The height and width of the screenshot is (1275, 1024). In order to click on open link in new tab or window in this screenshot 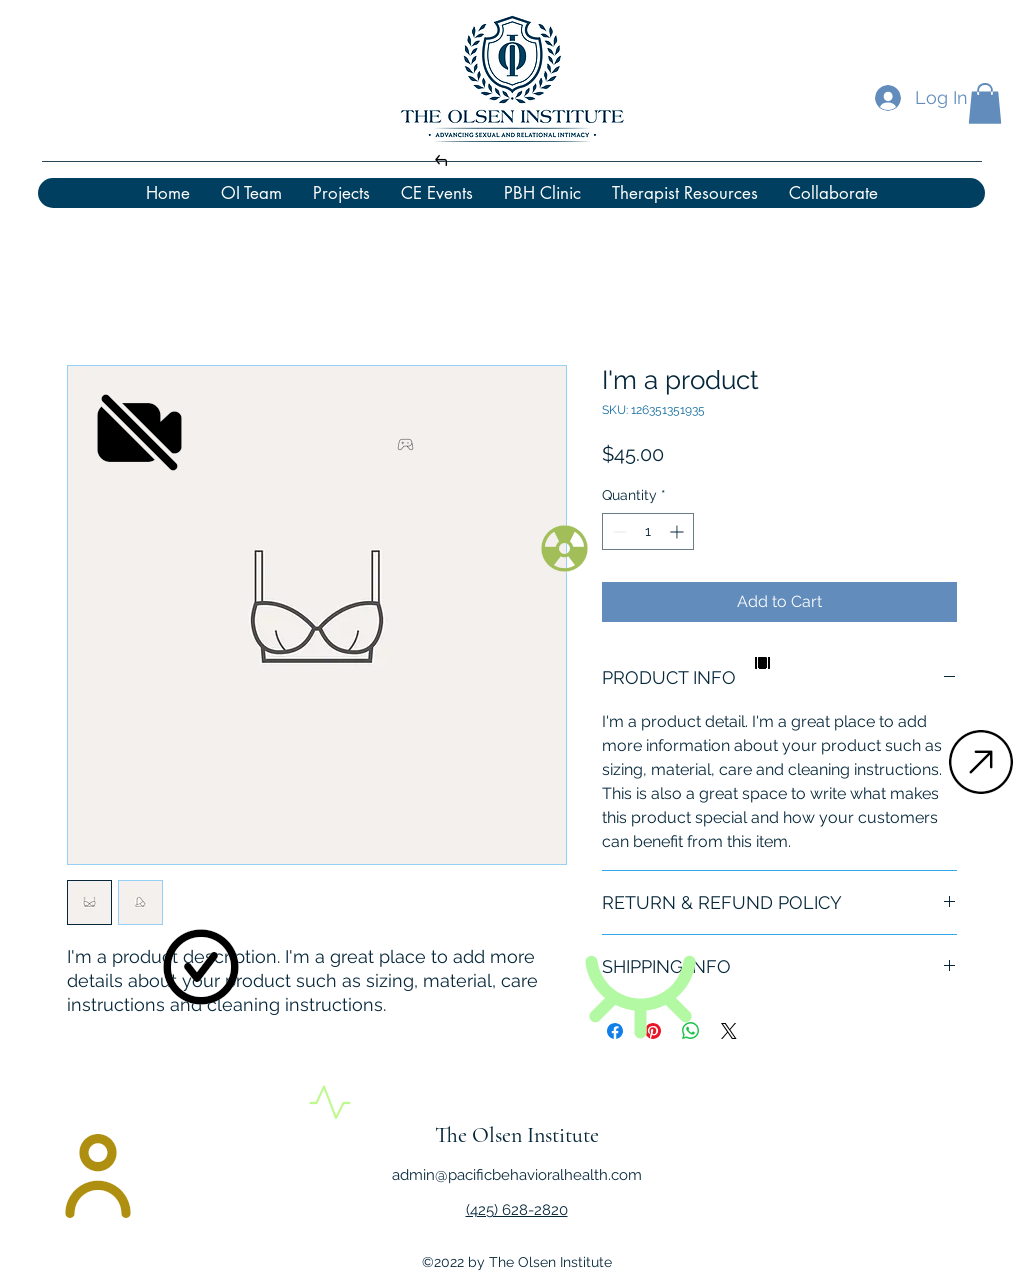, I will do `click(981, 762)`.